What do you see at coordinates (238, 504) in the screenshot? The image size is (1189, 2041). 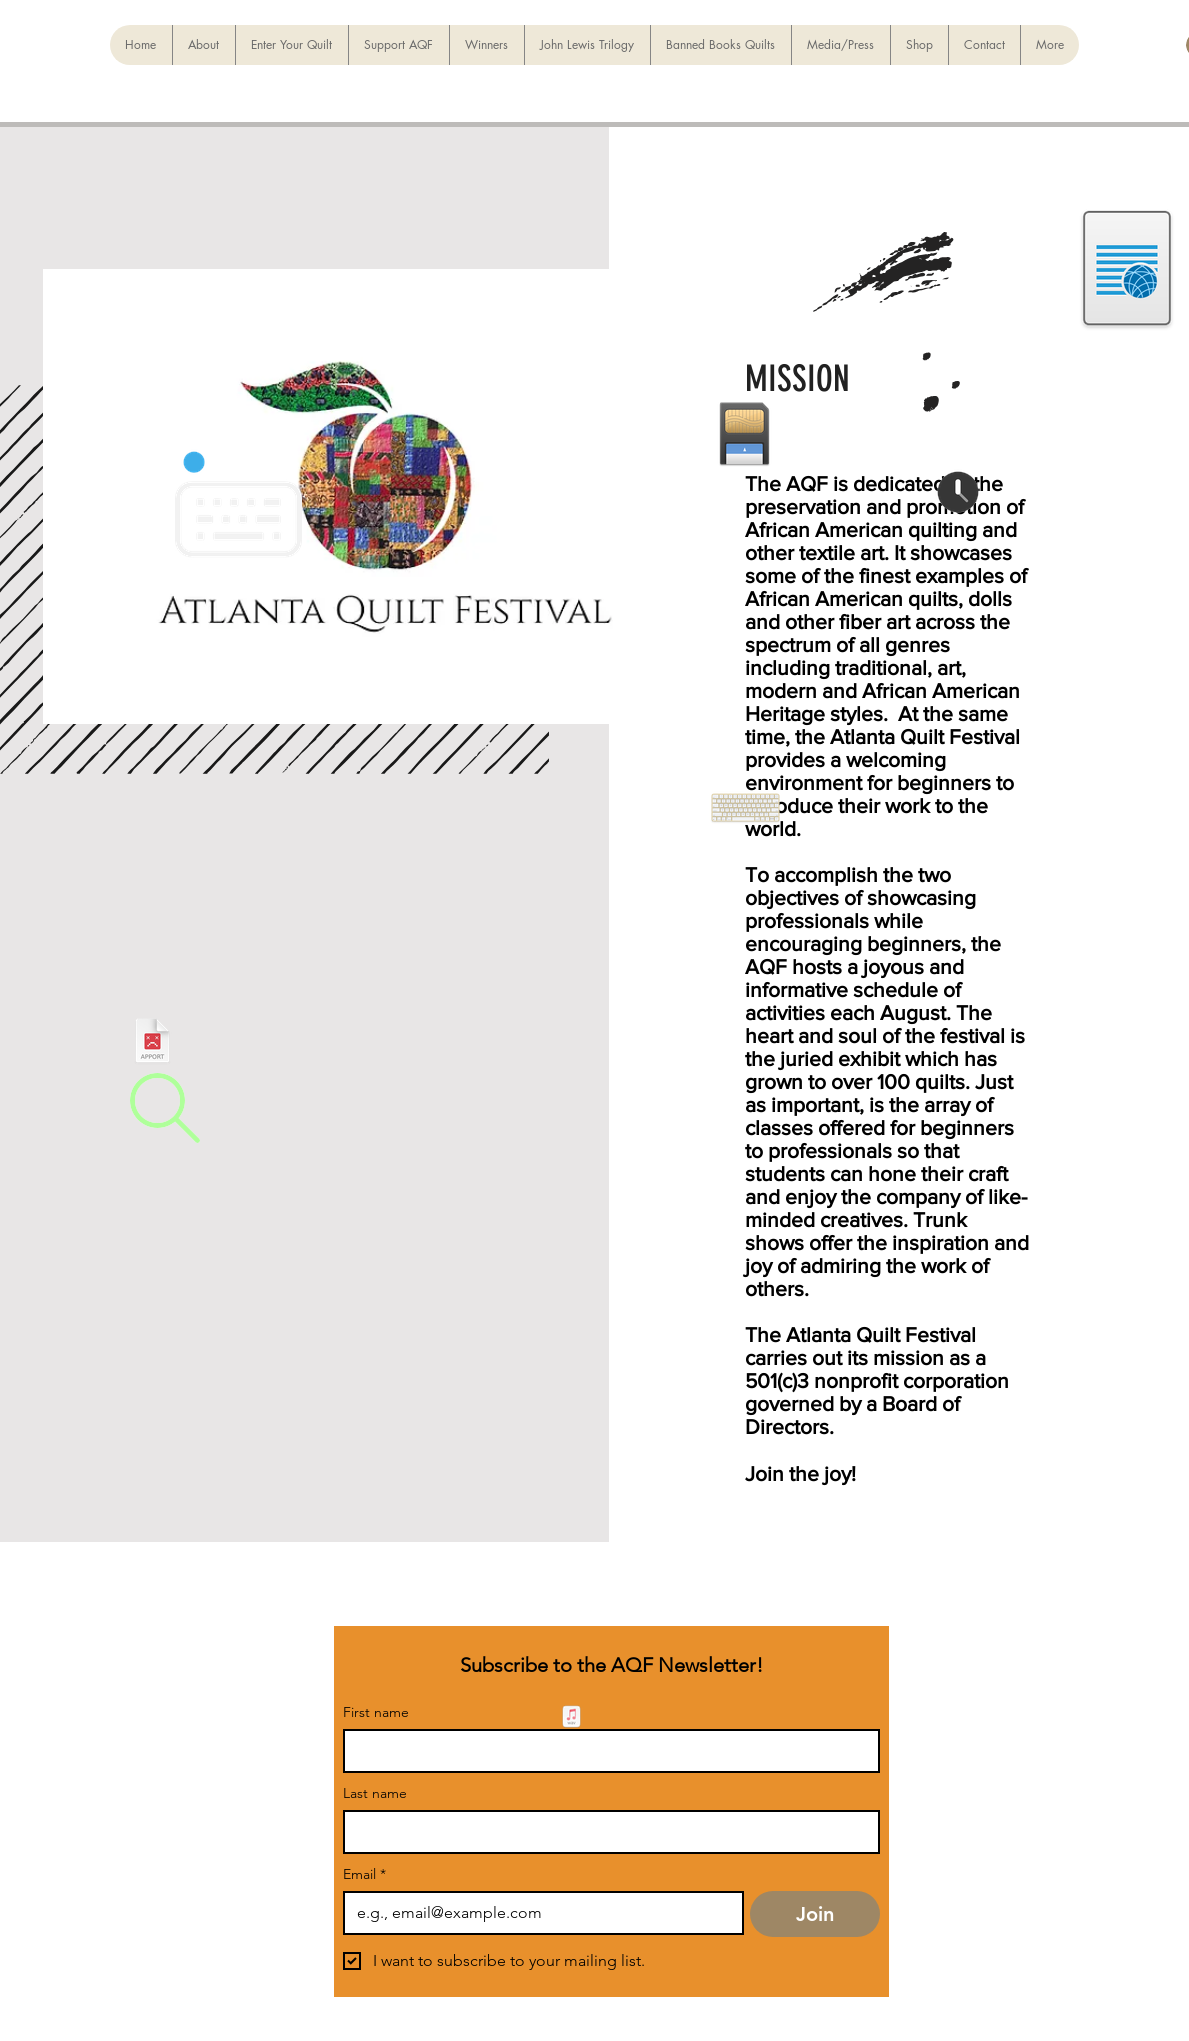 I see `virtual keyboard is currently active` at bounding box center [238, 504].